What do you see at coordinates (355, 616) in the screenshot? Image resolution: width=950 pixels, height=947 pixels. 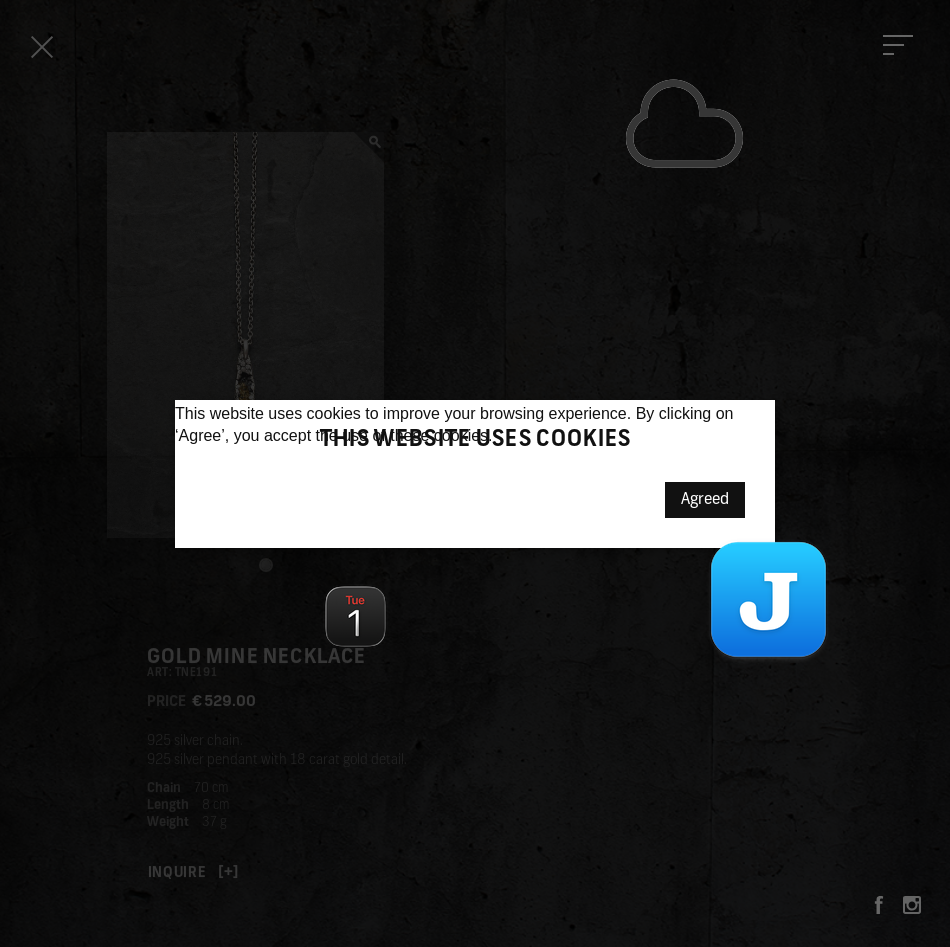 I see `open the calendar app` at bounding box center [355, 616].